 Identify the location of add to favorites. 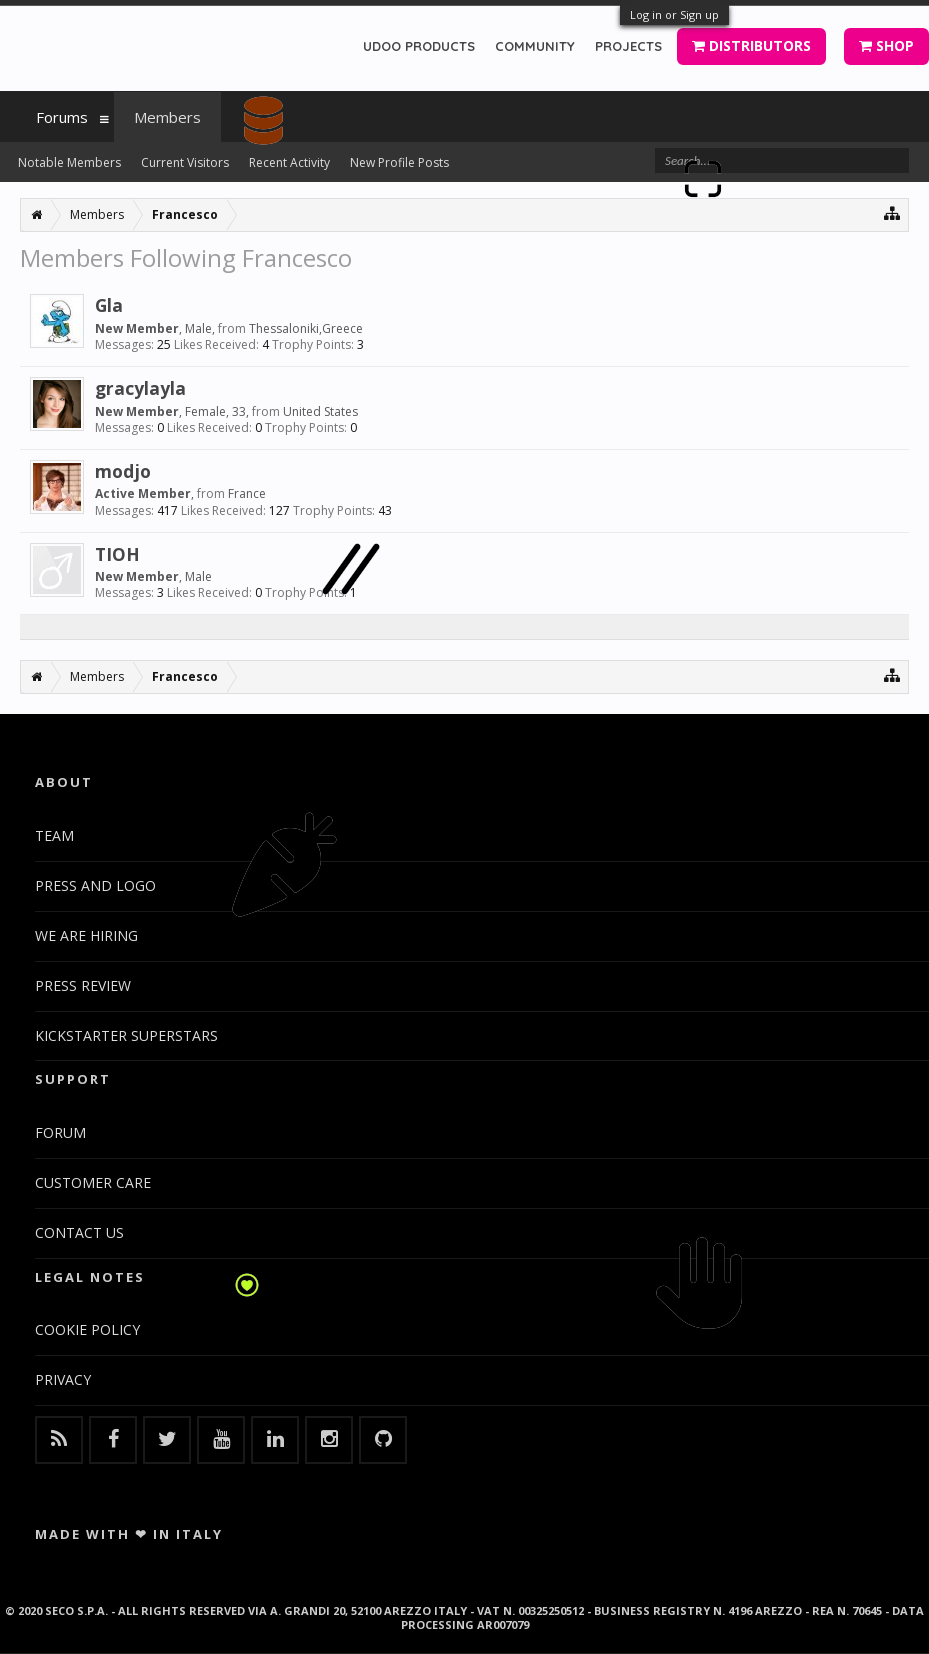
(247, 1285).